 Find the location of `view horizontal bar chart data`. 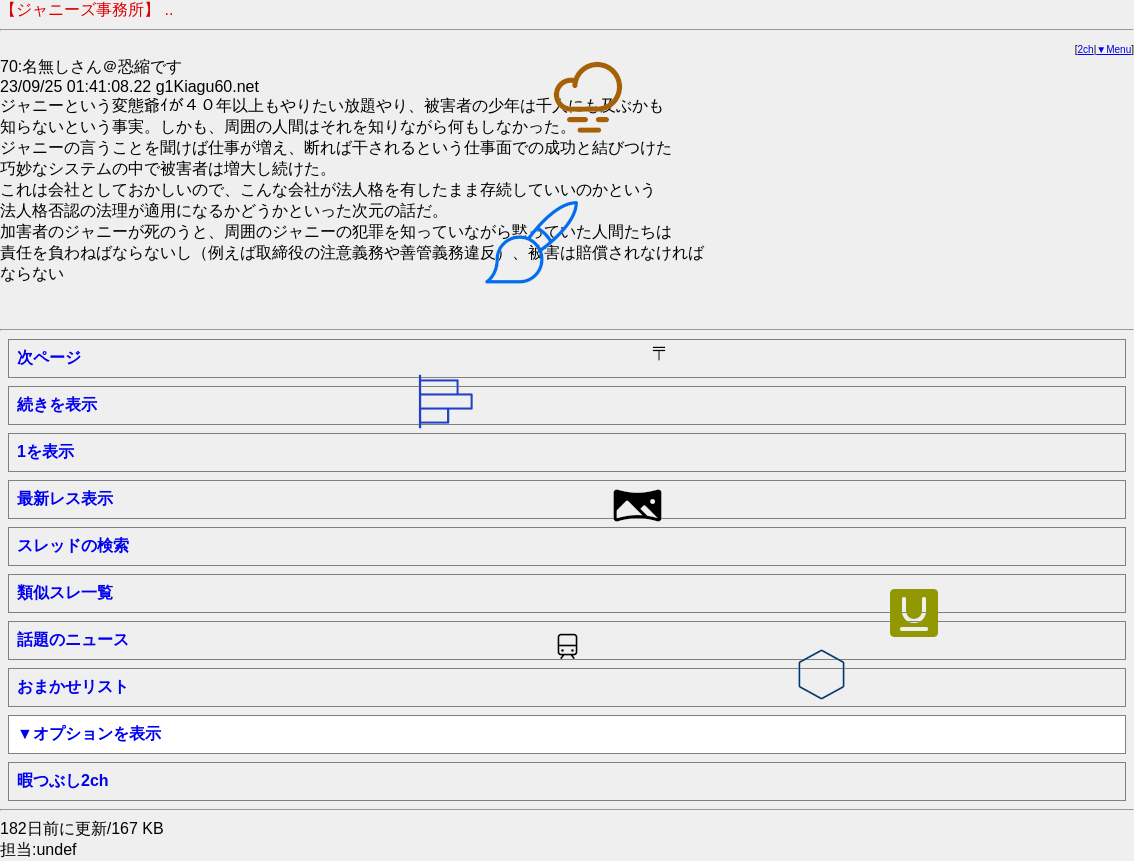

view horizontal bar chart data is located at coordinates (443, 401).